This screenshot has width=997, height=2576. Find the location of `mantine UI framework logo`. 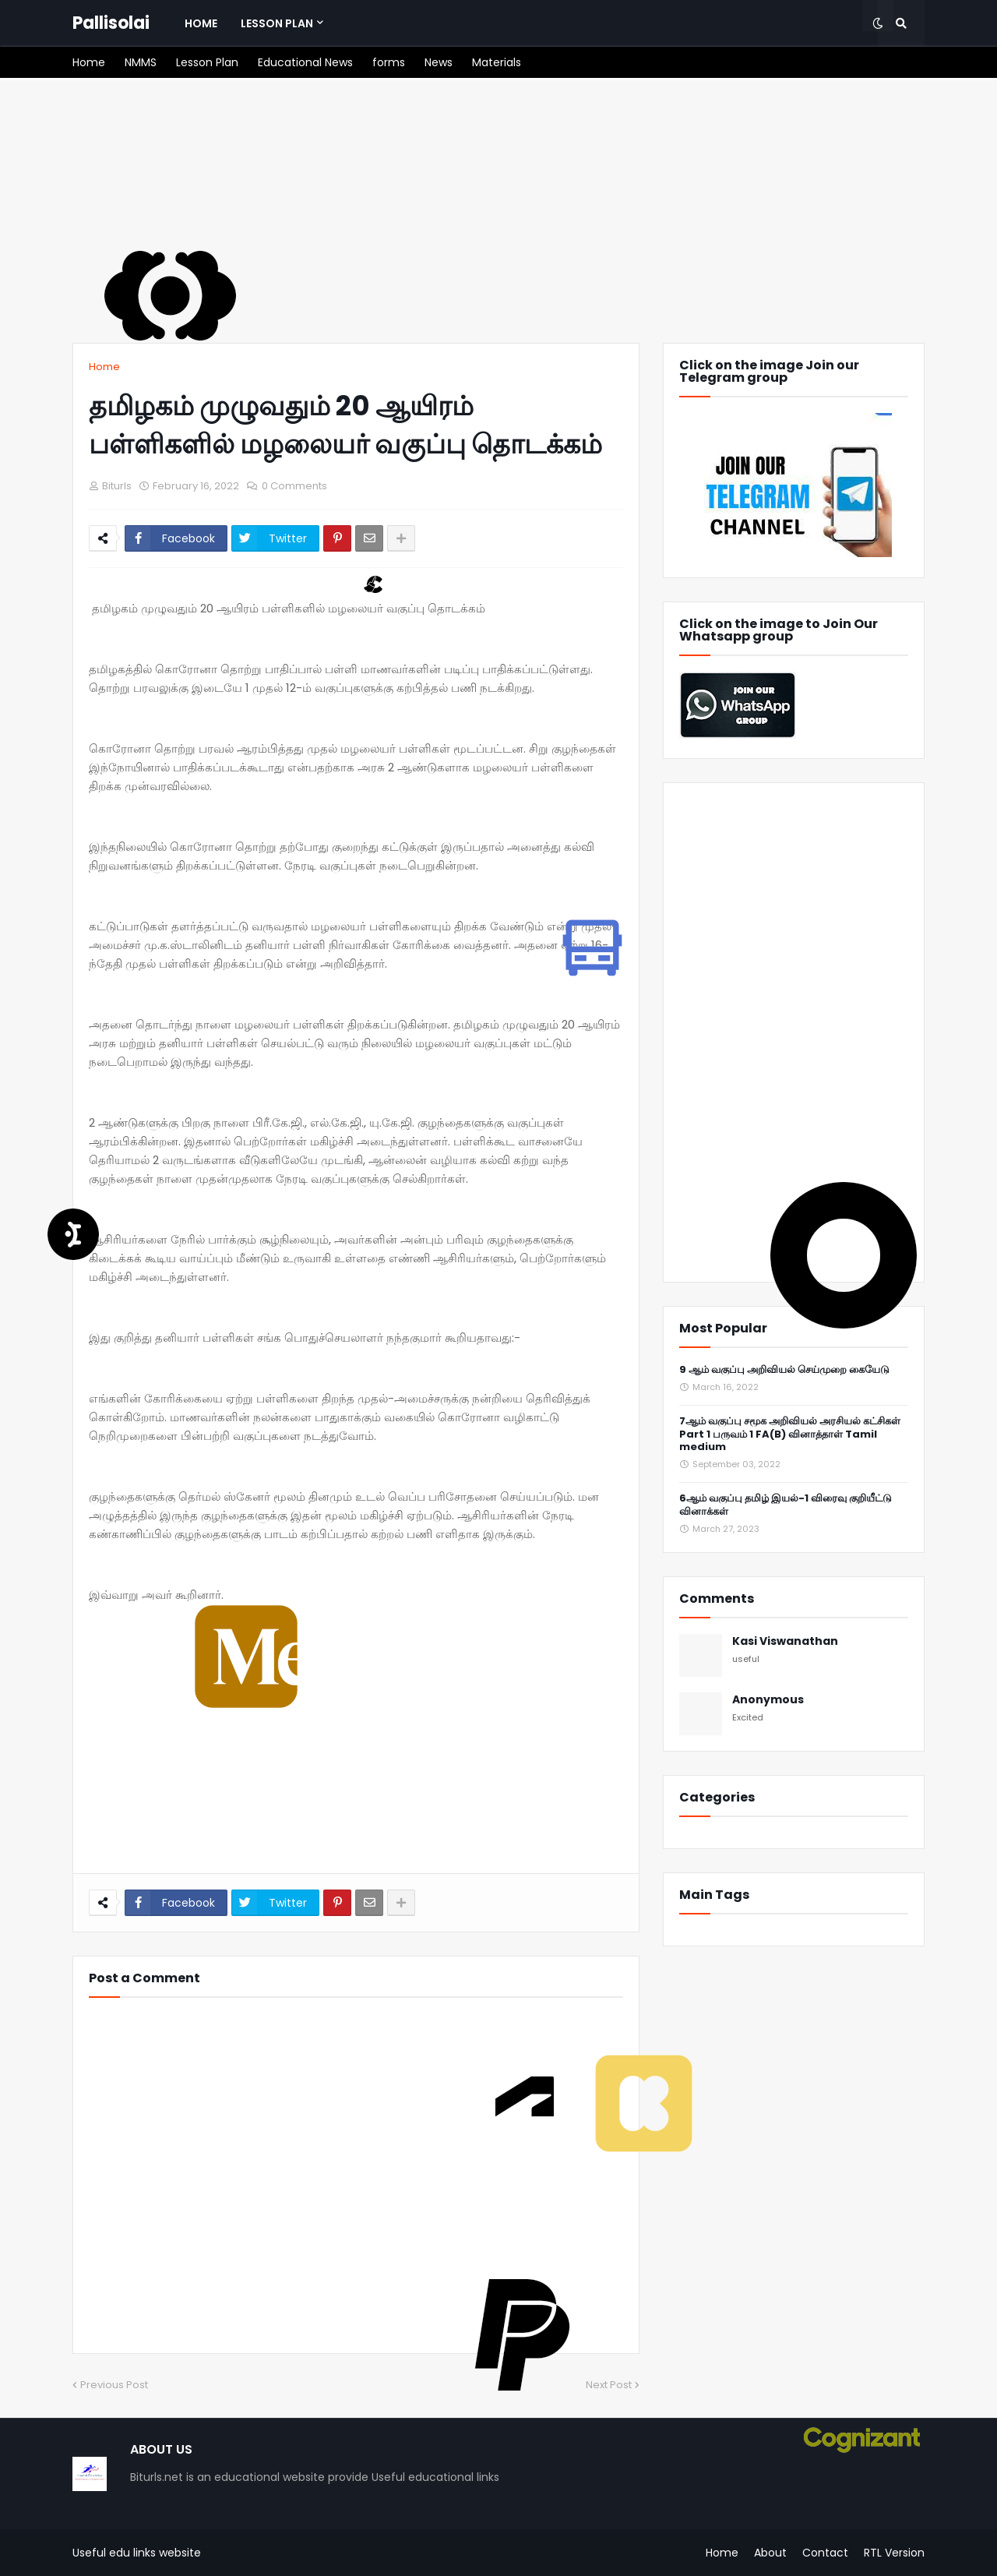

mantine UI framework logo is located at coordinates (73, 1234).